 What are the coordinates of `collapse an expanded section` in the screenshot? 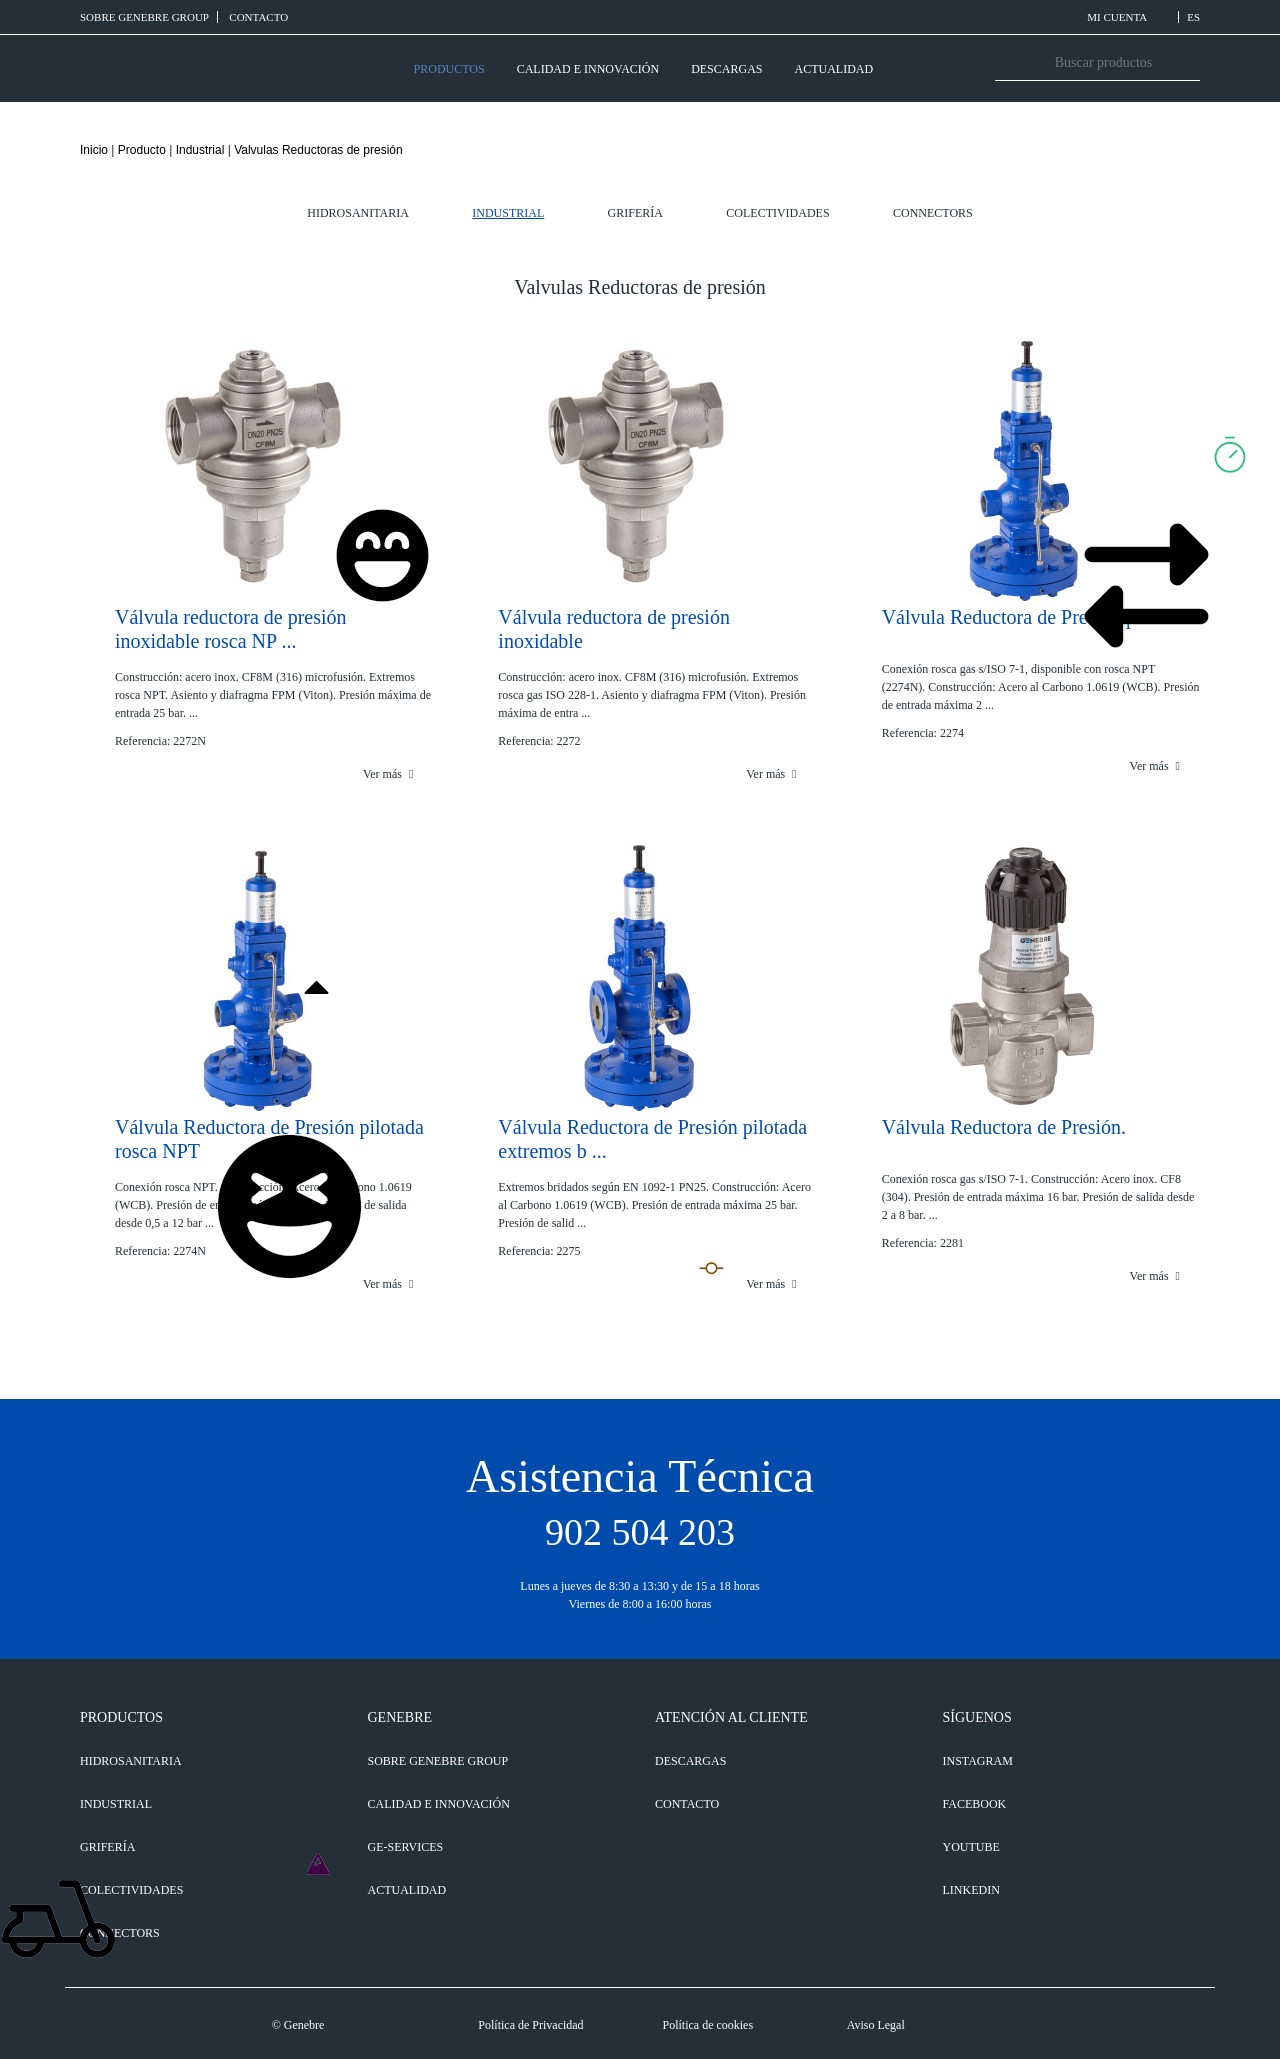 It's located at (316, 988).